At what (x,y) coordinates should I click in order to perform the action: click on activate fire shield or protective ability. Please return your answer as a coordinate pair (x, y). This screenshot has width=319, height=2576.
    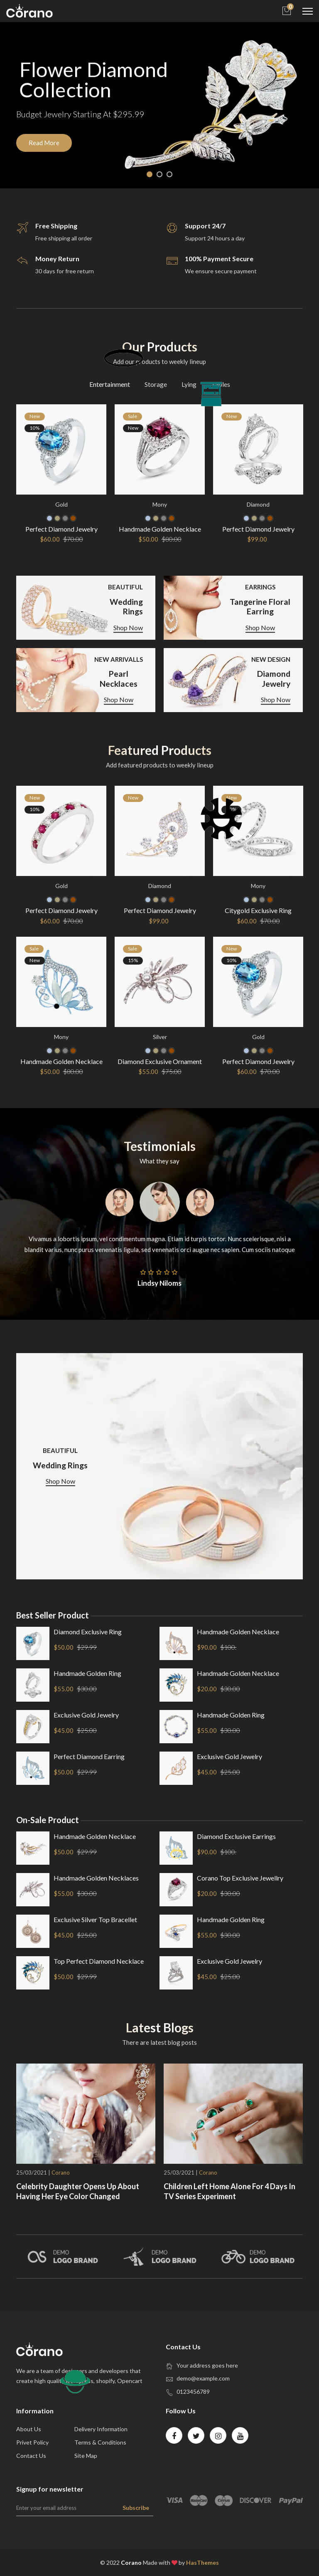
    Looking at the image, I should click on (177, 1853).